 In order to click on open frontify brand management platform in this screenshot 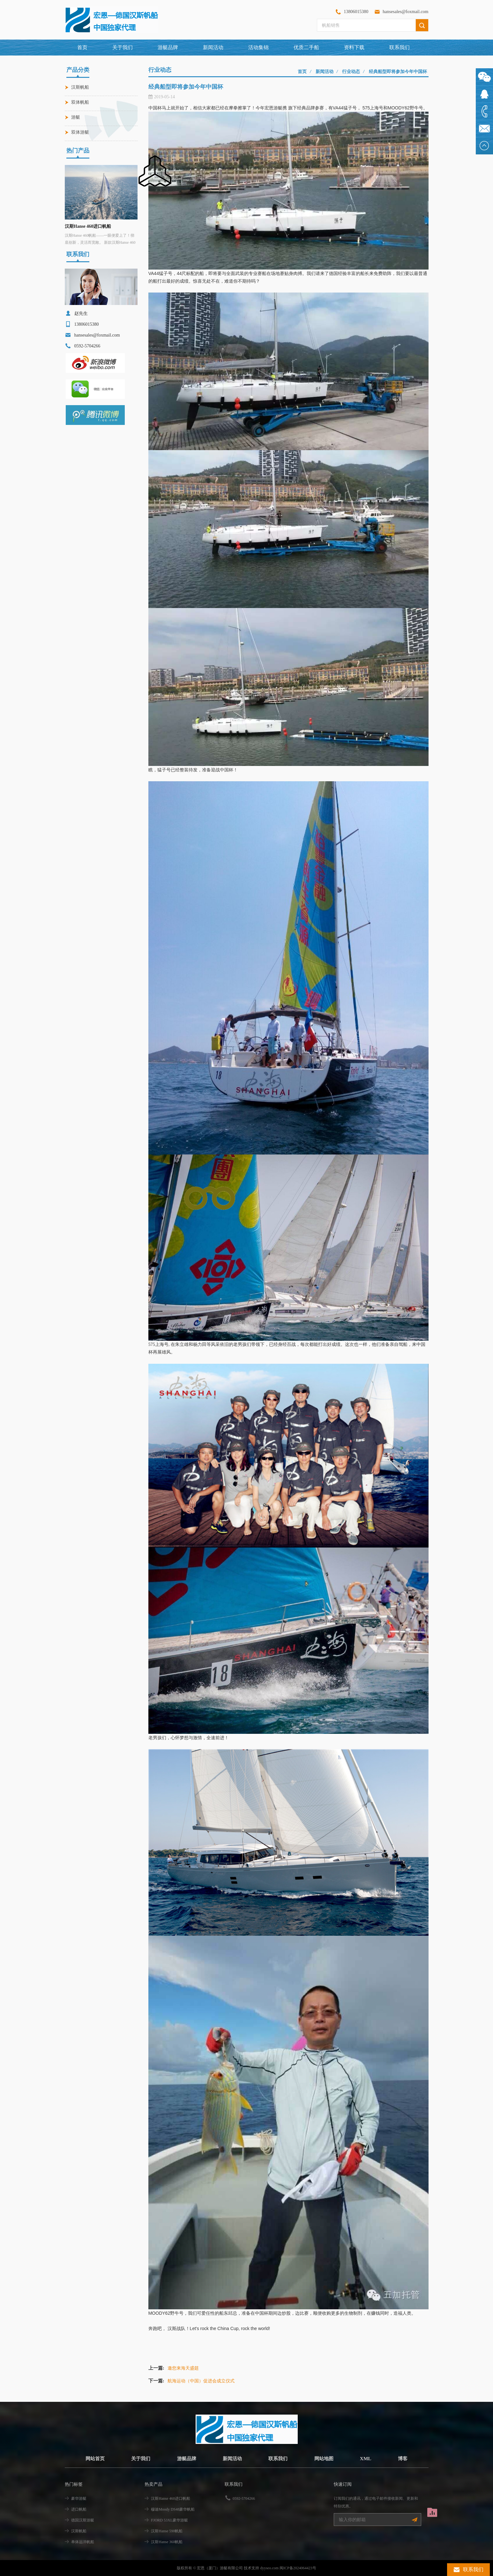, I will do `click(155, 171)`.